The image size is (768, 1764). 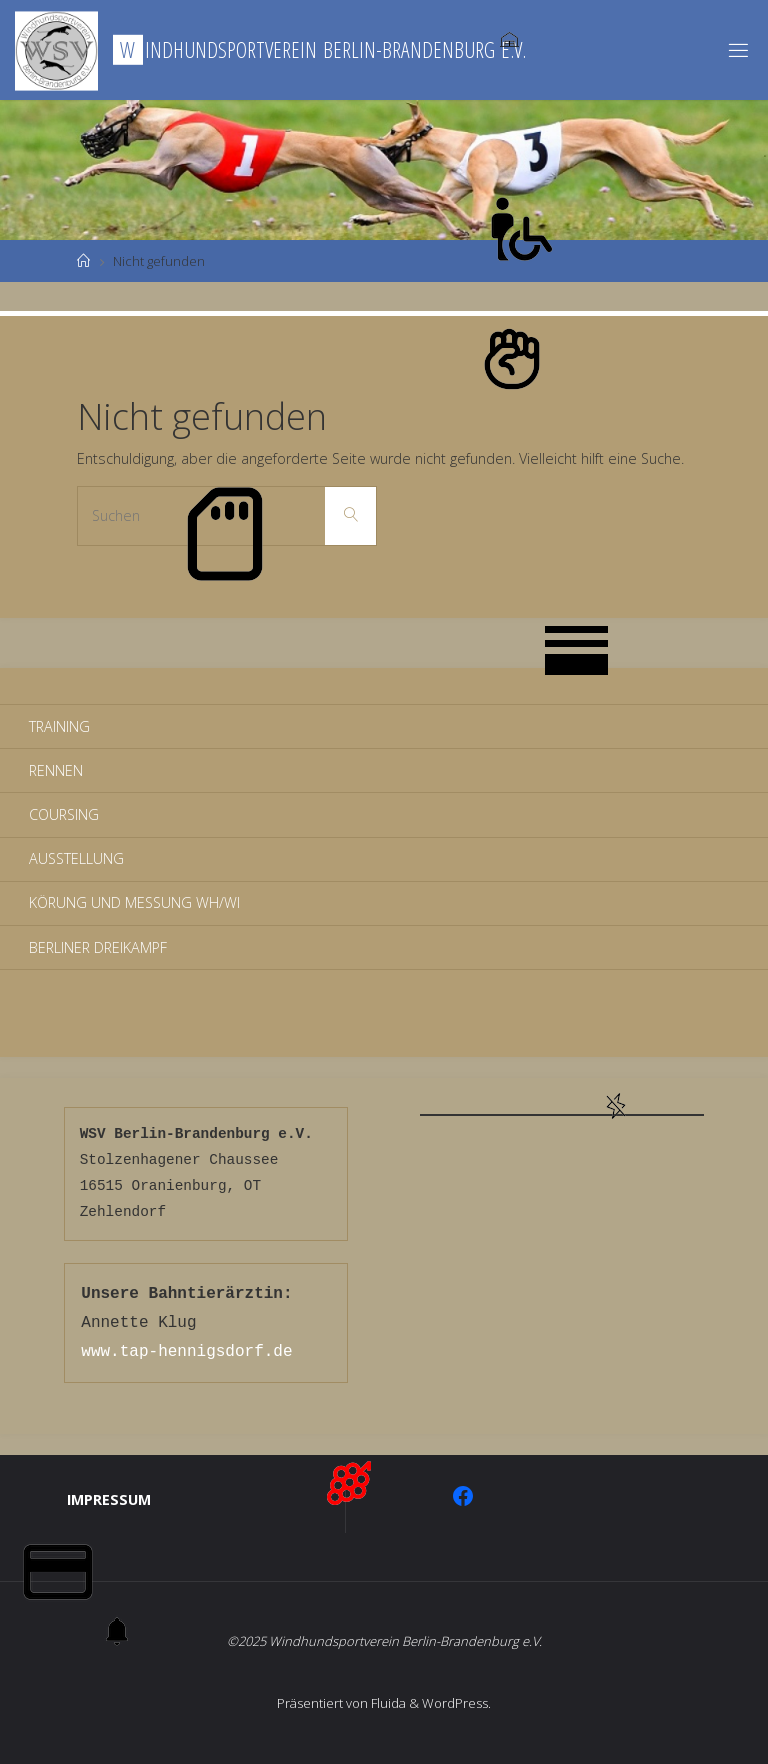 What do you see at coordinates (349, 1483) in the screenshot?
I see `indicates grape or wine-related content` at bounding box center [349, 1483].